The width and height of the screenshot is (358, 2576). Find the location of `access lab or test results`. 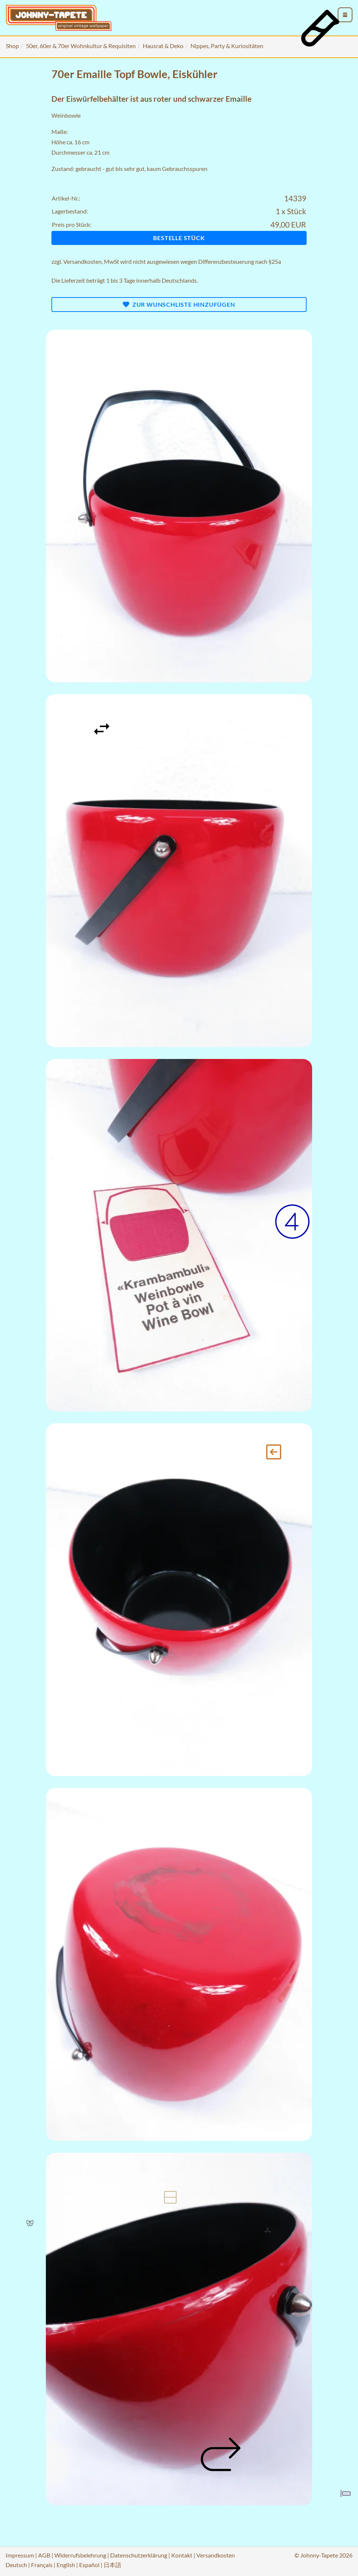

access lab or test results is located at coordinates (320, 28).